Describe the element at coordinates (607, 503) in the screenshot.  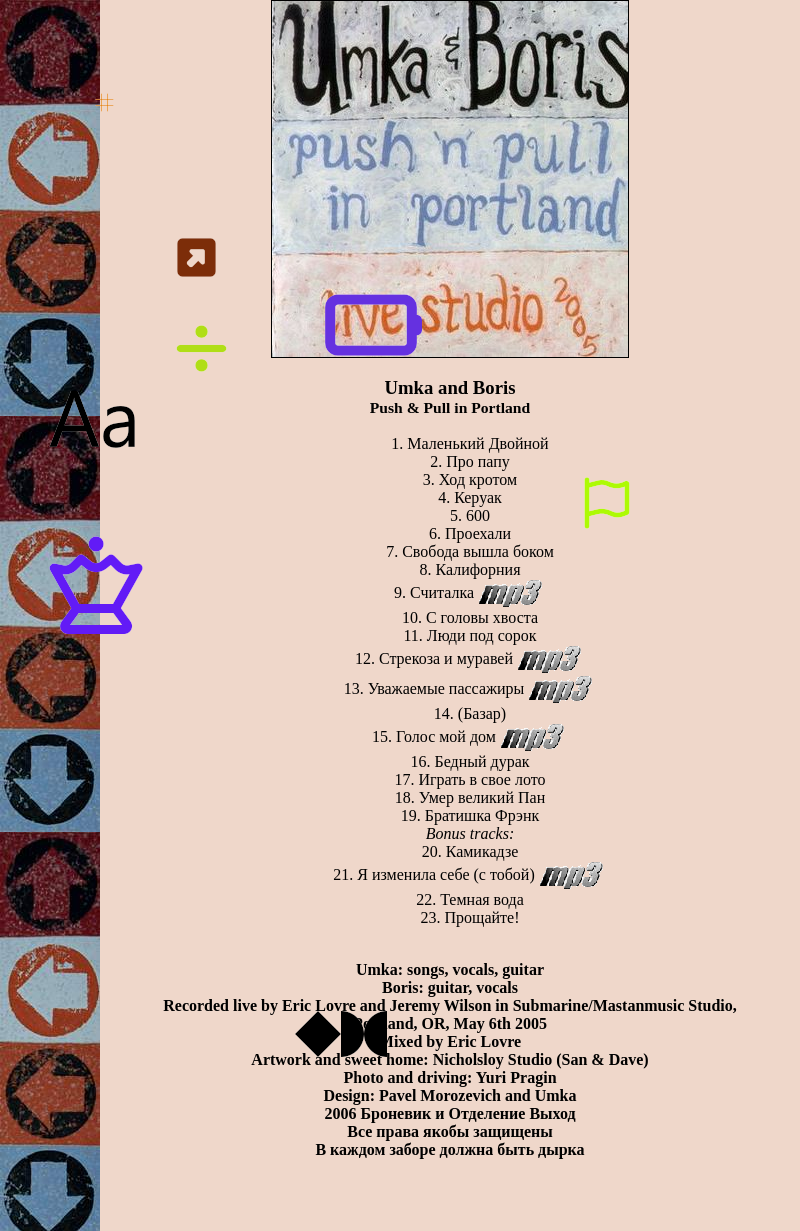
I see `flag or bookmark this item` at that location.